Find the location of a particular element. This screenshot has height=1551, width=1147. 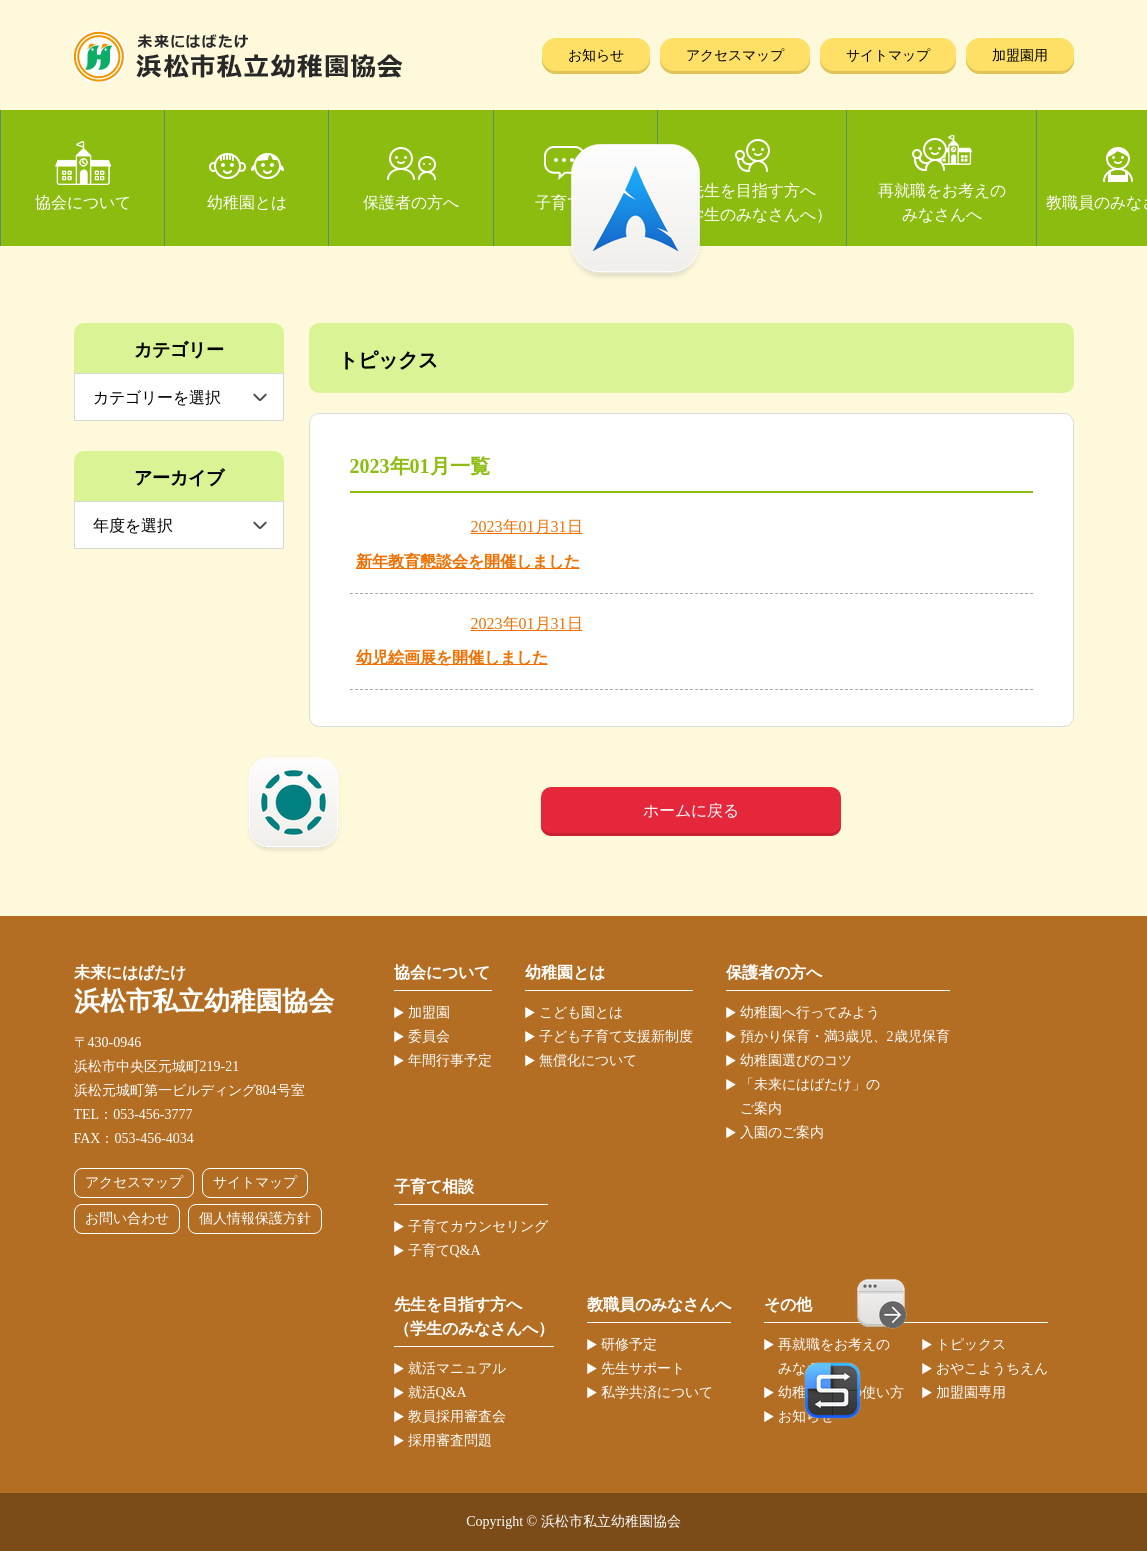

open arch linux application is located at coordinates (635, 208).